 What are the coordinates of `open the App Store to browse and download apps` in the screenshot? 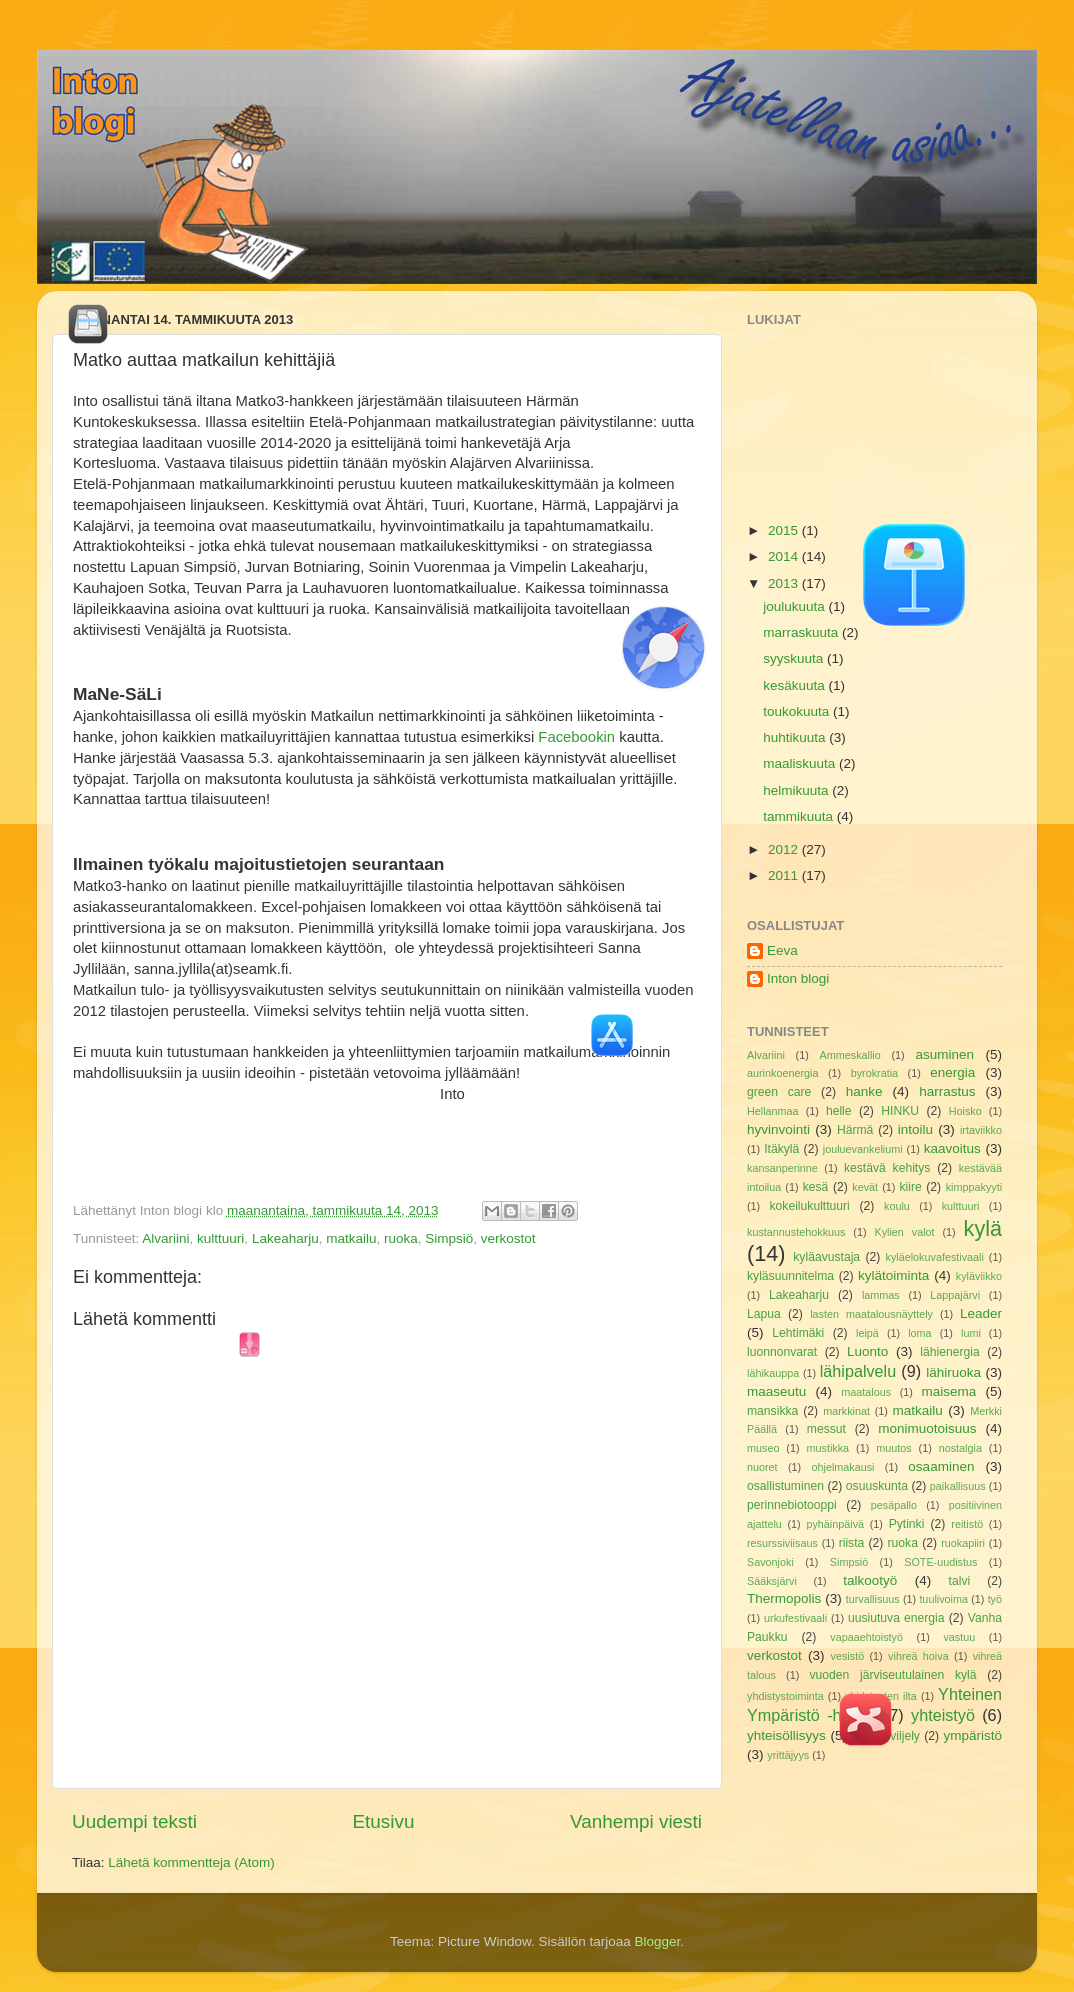 It's located at (612, 1035).